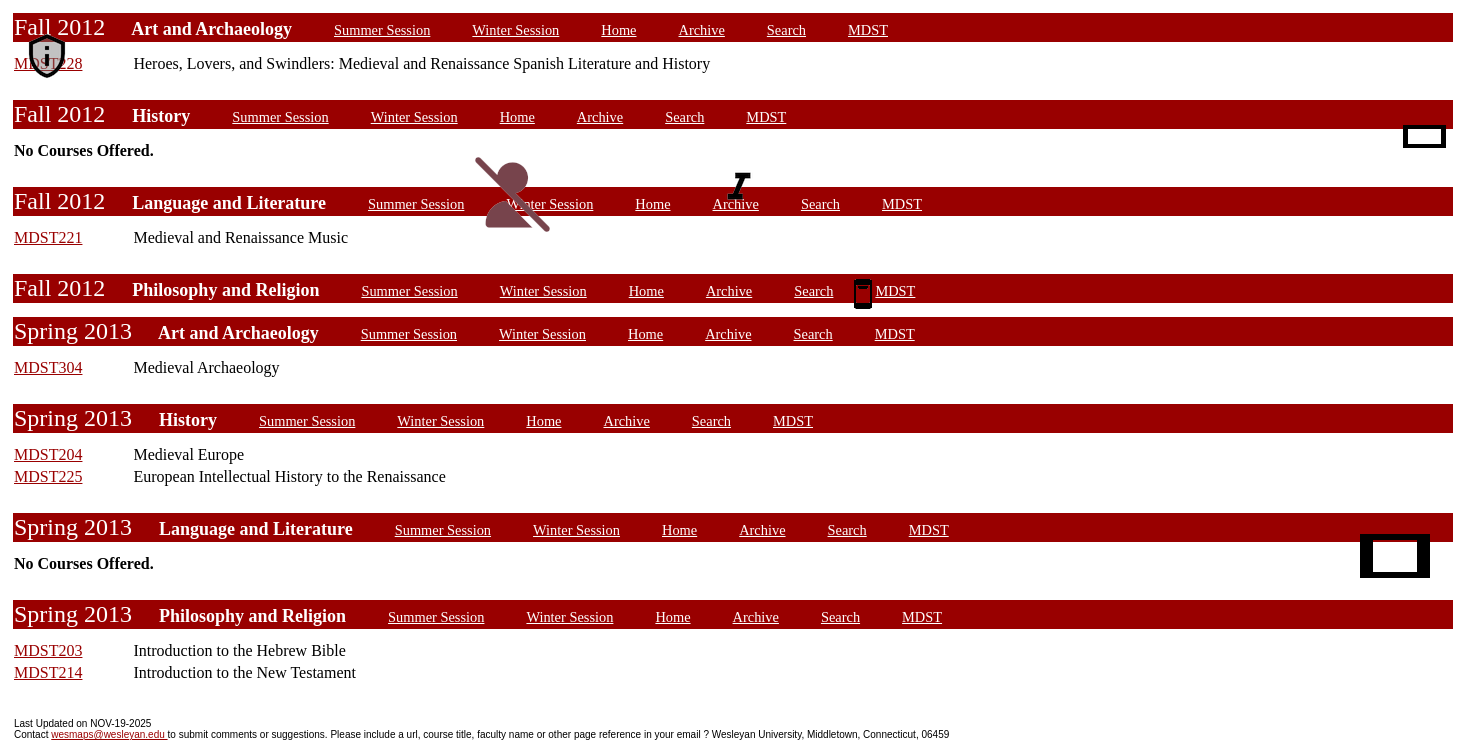 This screenshot has height=754, width=1466. I want to click on view privacy policy or information, so click(47, 56).